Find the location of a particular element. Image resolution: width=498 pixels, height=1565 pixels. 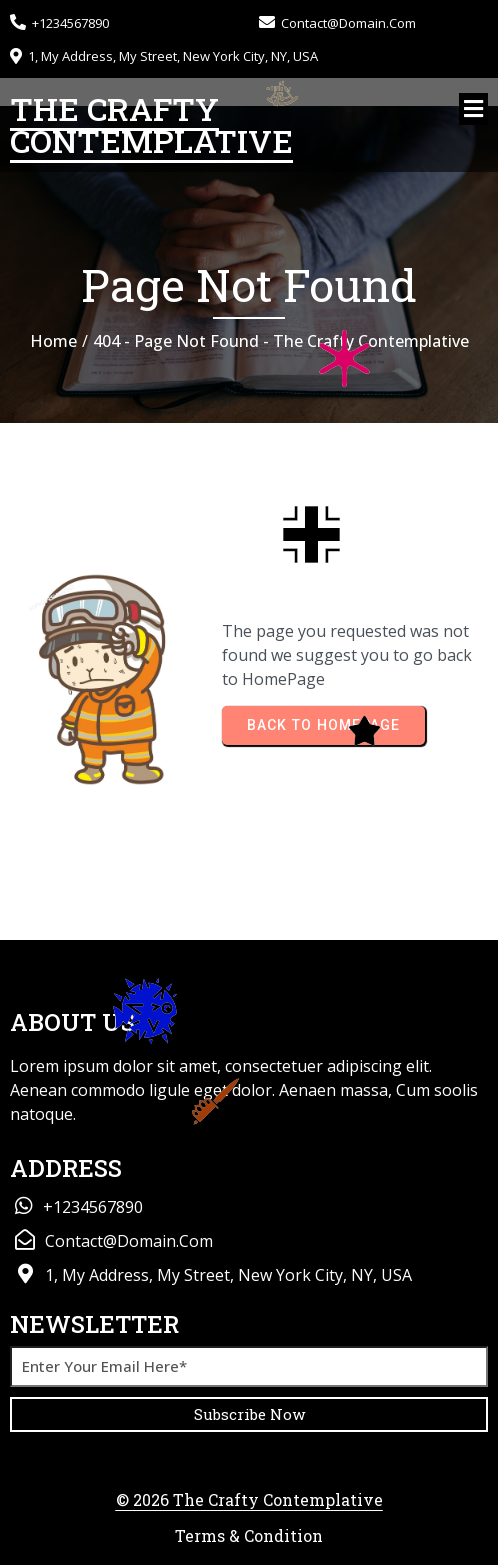

equip a trench knife weapon is located at coordinates (215, 1101).